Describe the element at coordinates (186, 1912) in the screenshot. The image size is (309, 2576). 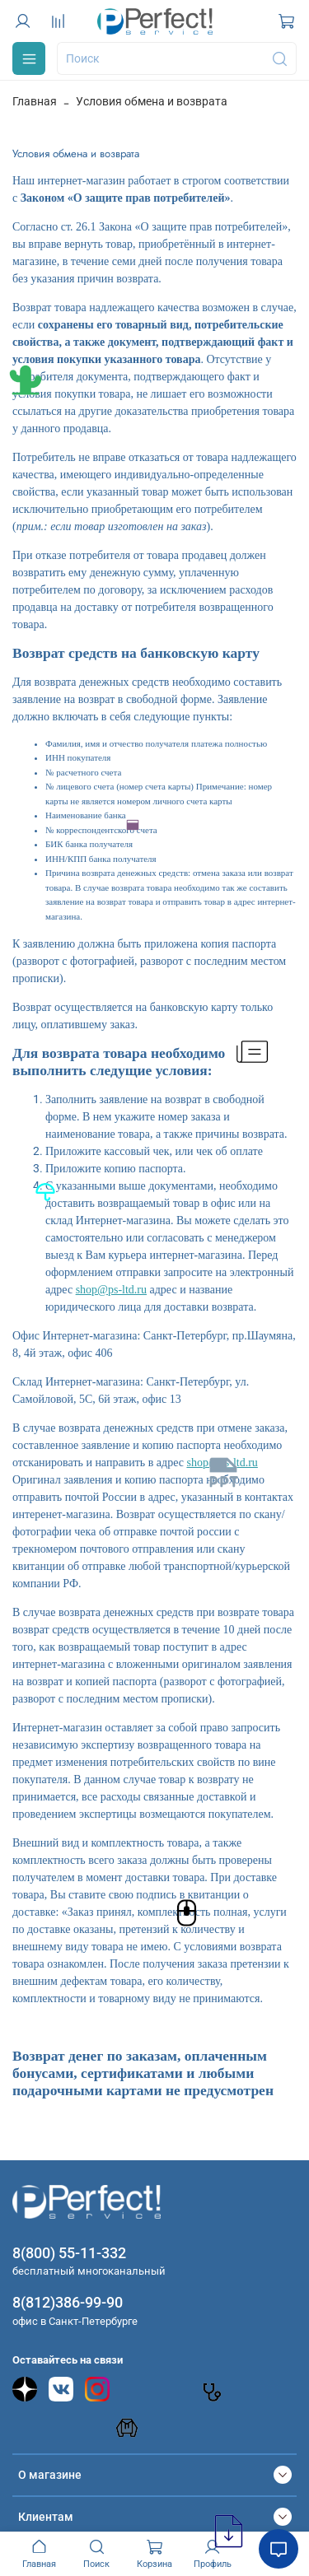
I see `middle mouse button click action` at that location.